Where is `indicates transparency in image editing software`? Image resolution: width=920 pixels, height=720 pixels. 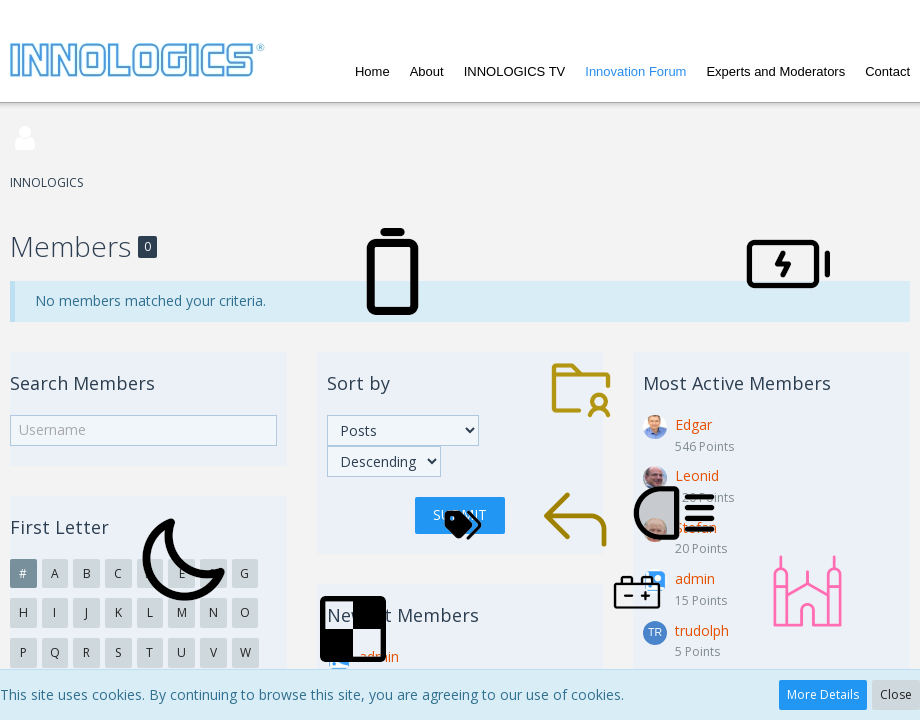 indicates transparency in image editing software is located at coordinates (353, 629).